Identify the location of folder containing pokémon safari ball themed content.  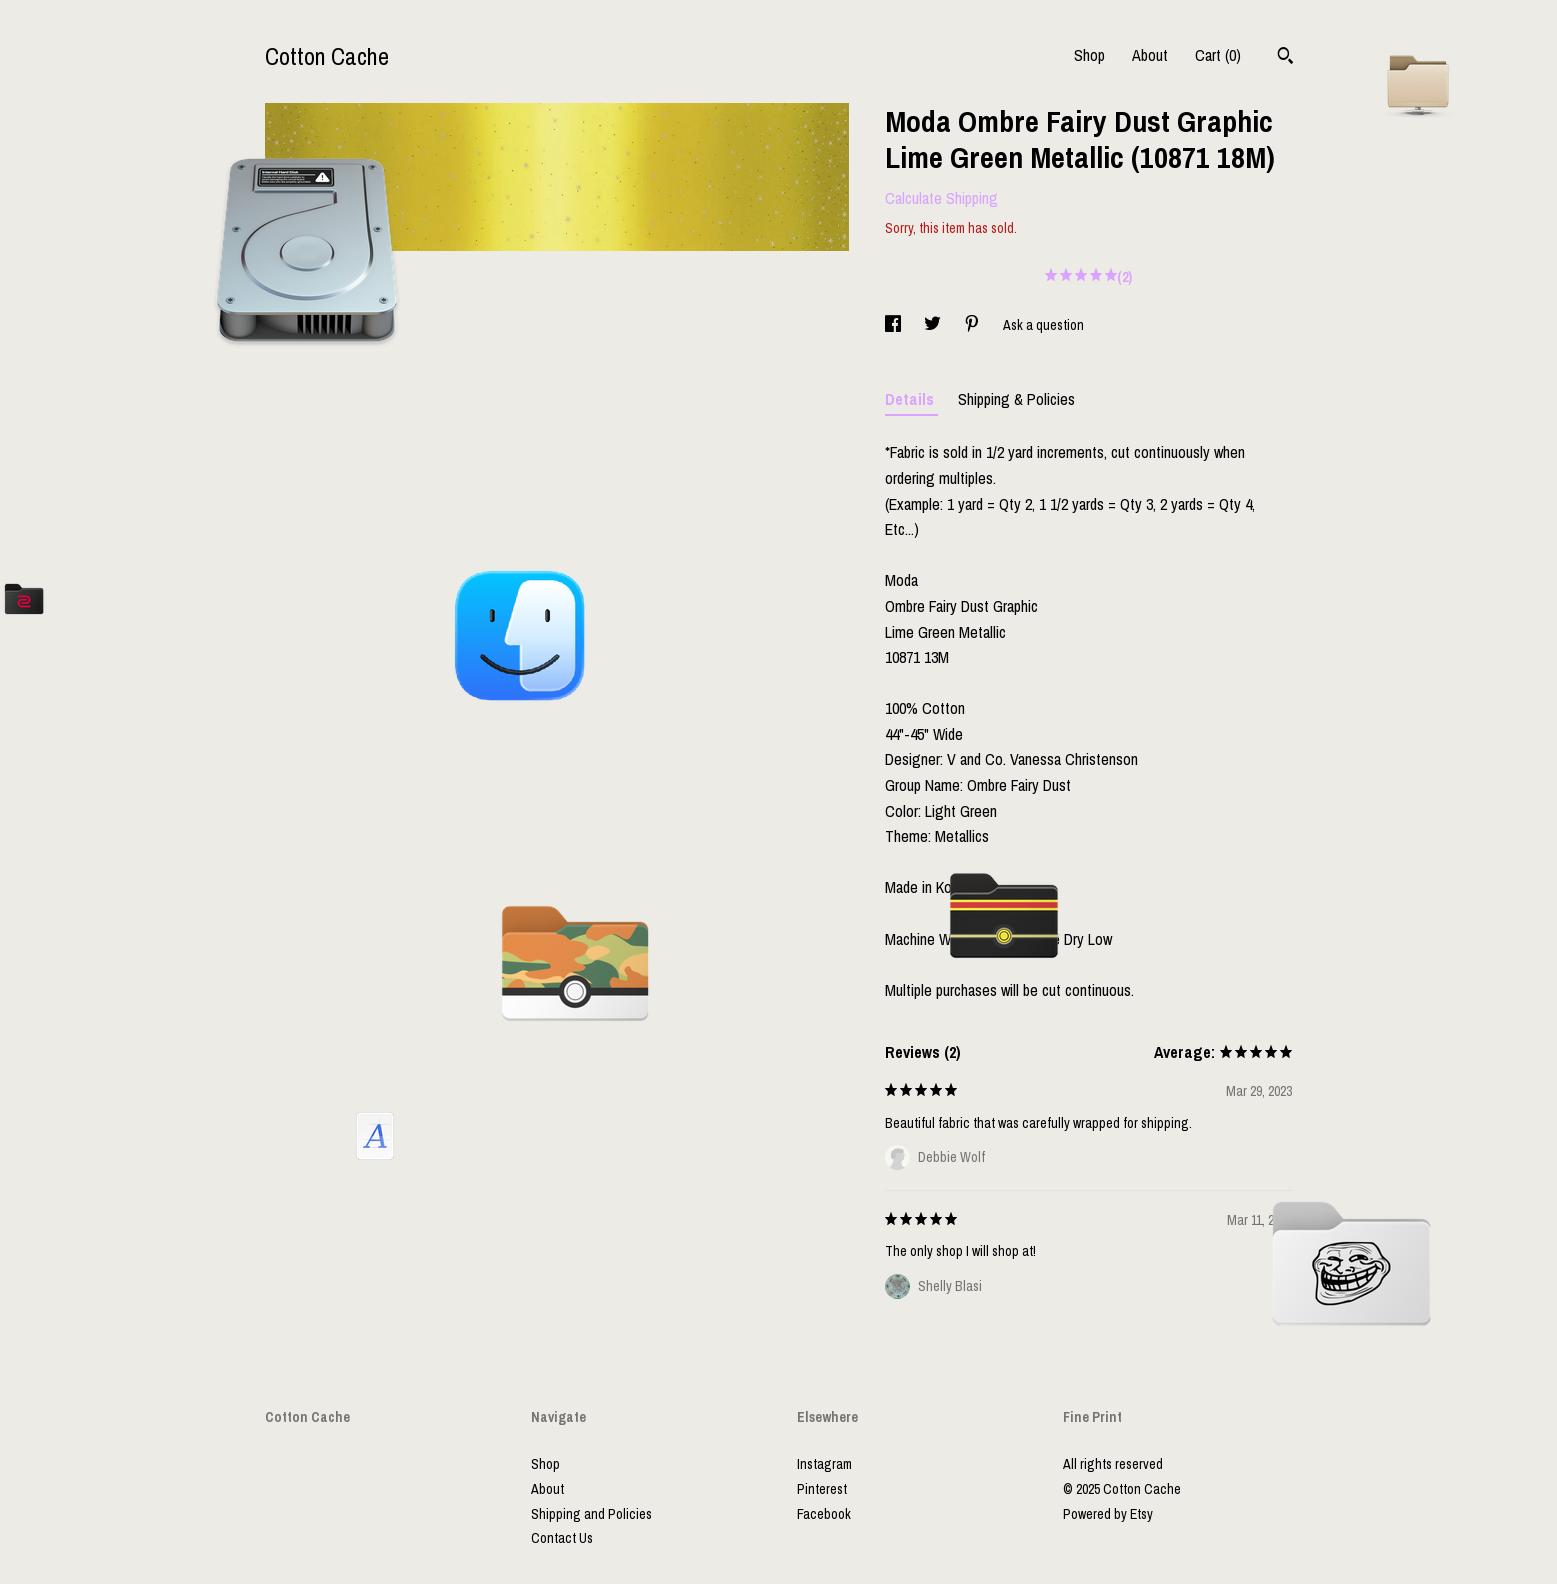
(574, 967).